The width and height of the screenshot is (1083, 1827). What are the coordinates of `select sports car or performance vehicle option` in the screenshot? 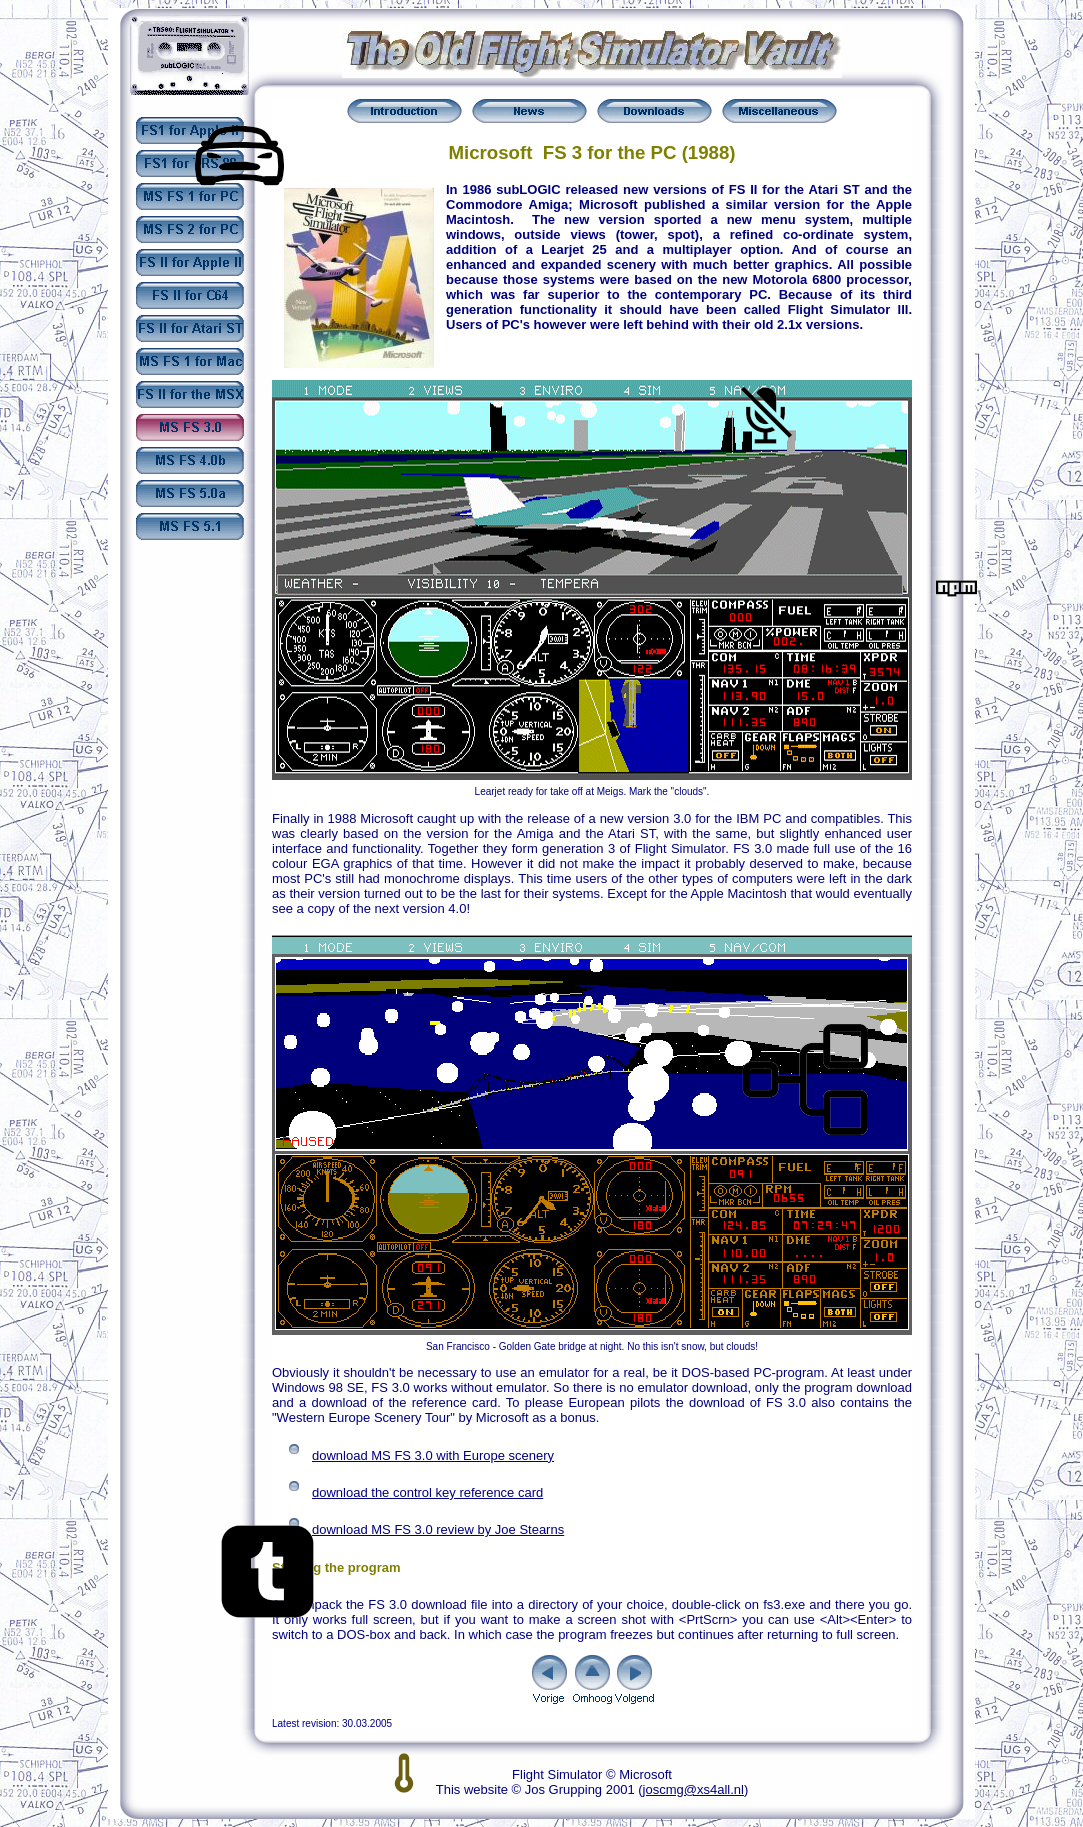 It's located at (239, 155).